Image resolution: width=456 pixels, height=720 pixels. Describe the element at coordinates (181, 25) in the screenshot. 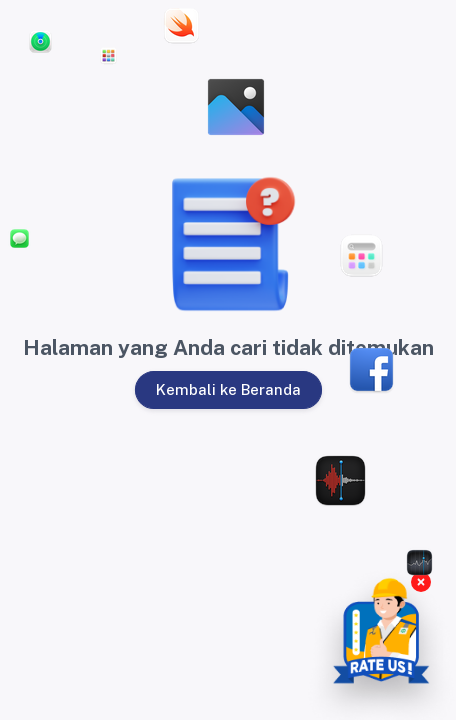

I see `open Swift Playgrounds app` at that location.